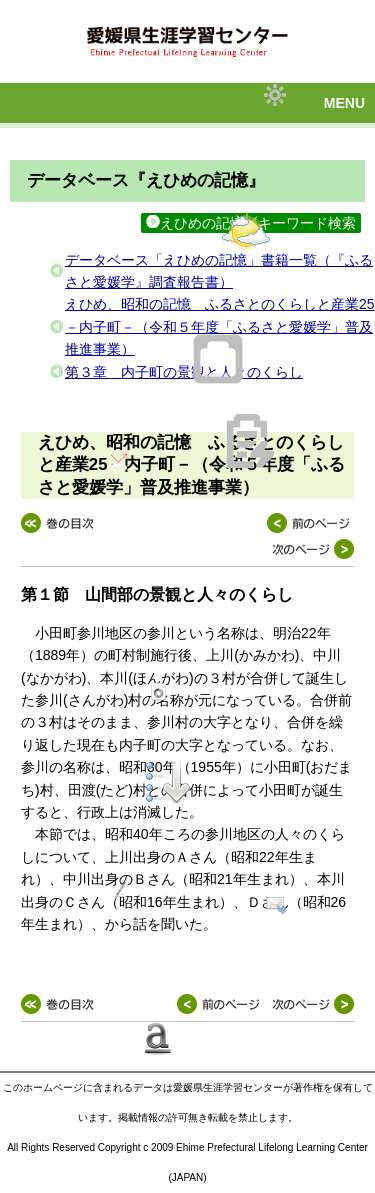 The height and width of the screenshot is (1193, 375). Describe the element at coordinates (276, 904) in the screenshot. I see `forward this email to another recipient` at that location.